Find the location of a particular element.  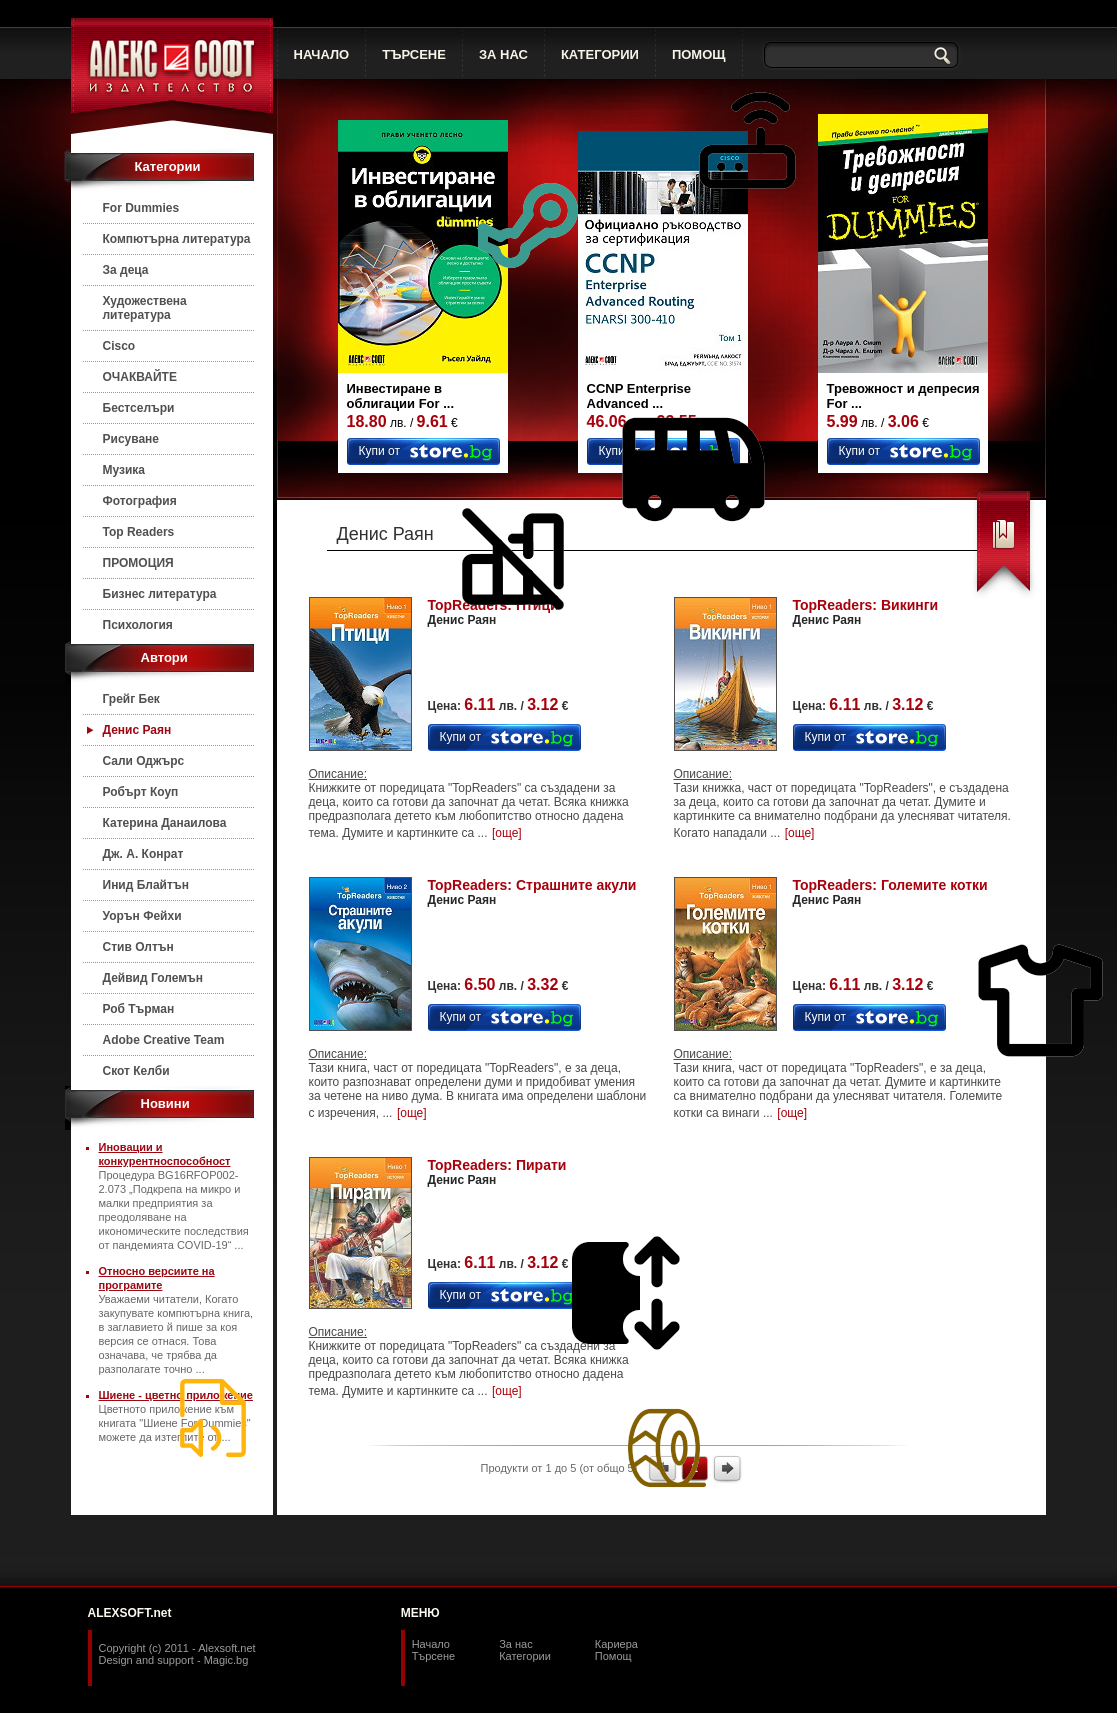

view public transit options is located at coordinates (693, 469).